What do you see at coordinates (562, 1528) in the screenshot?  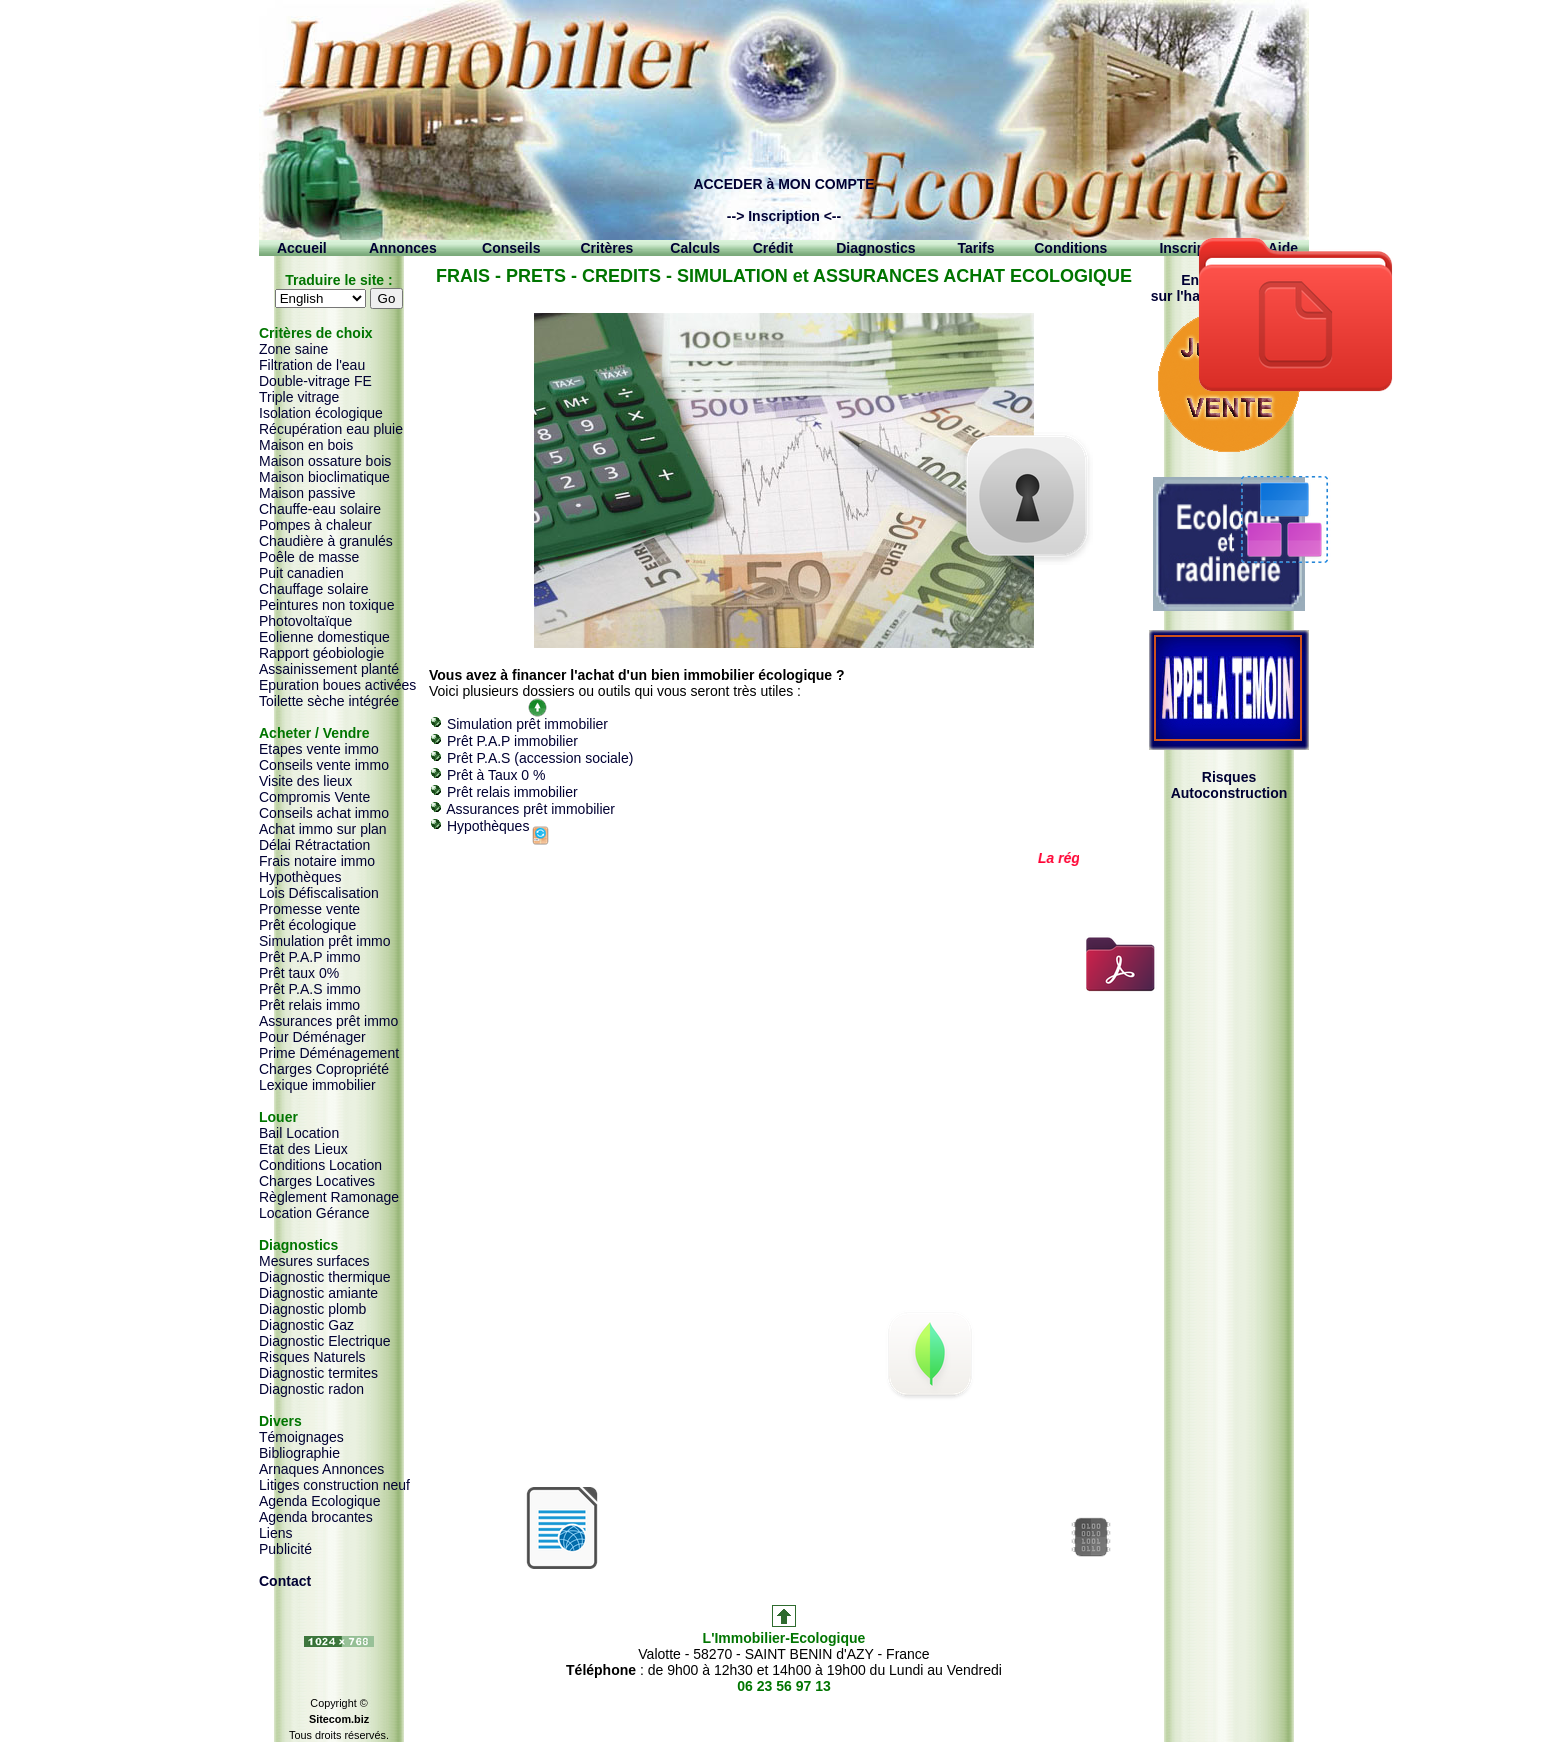 I see `a libreoffice web document file` at bounding box center [562, 1528].